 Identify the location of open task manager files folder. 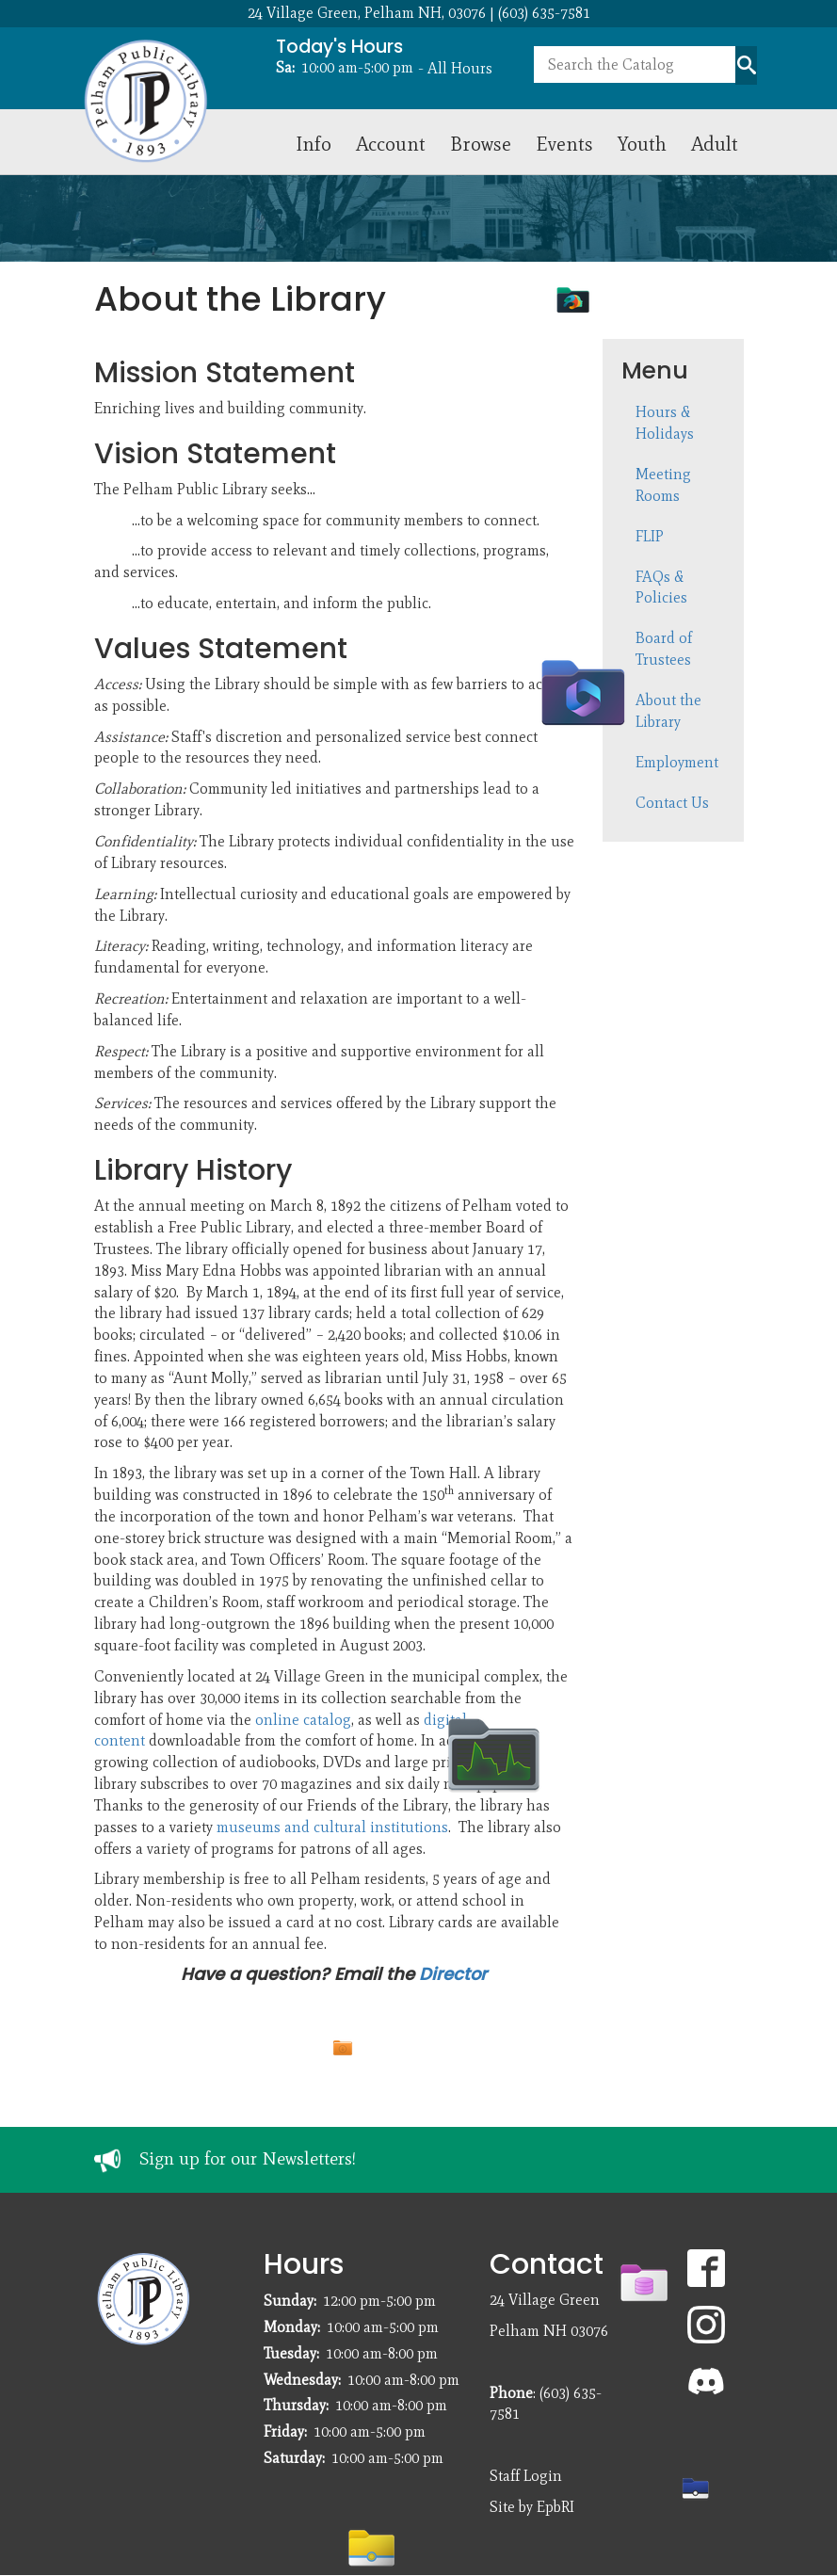
(493, 1757).